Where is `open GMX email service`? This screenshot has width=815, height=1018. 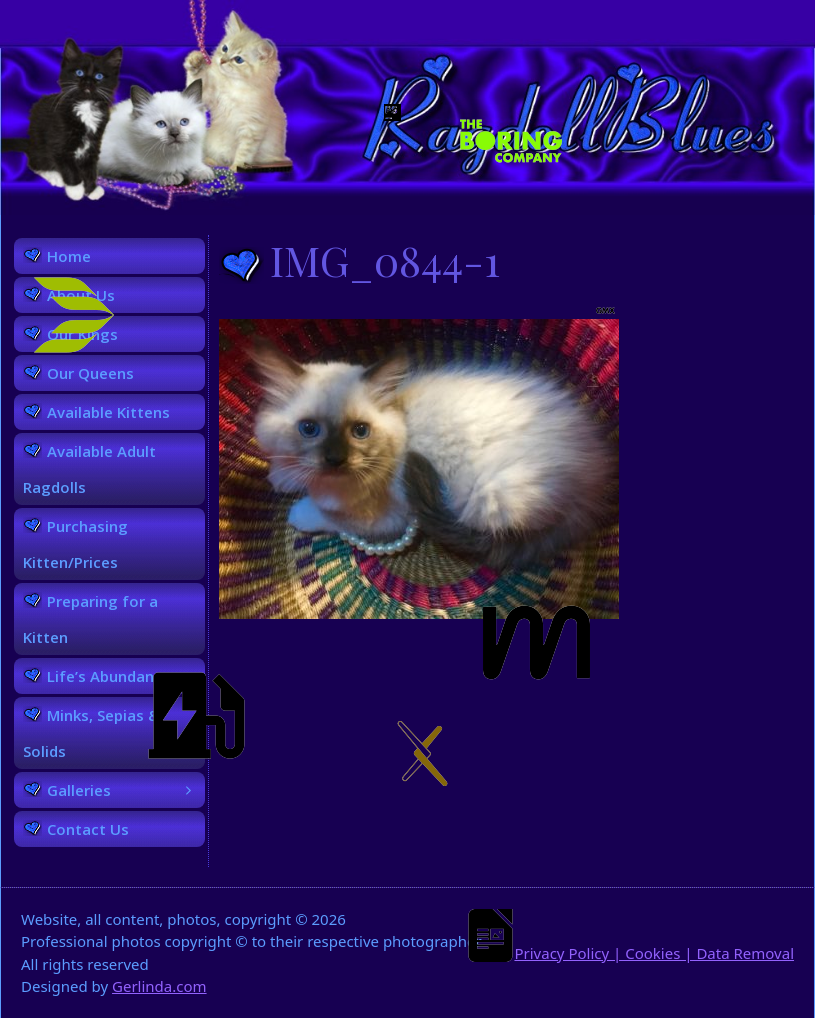
open GMX email service is located at coordinates (605, 310).